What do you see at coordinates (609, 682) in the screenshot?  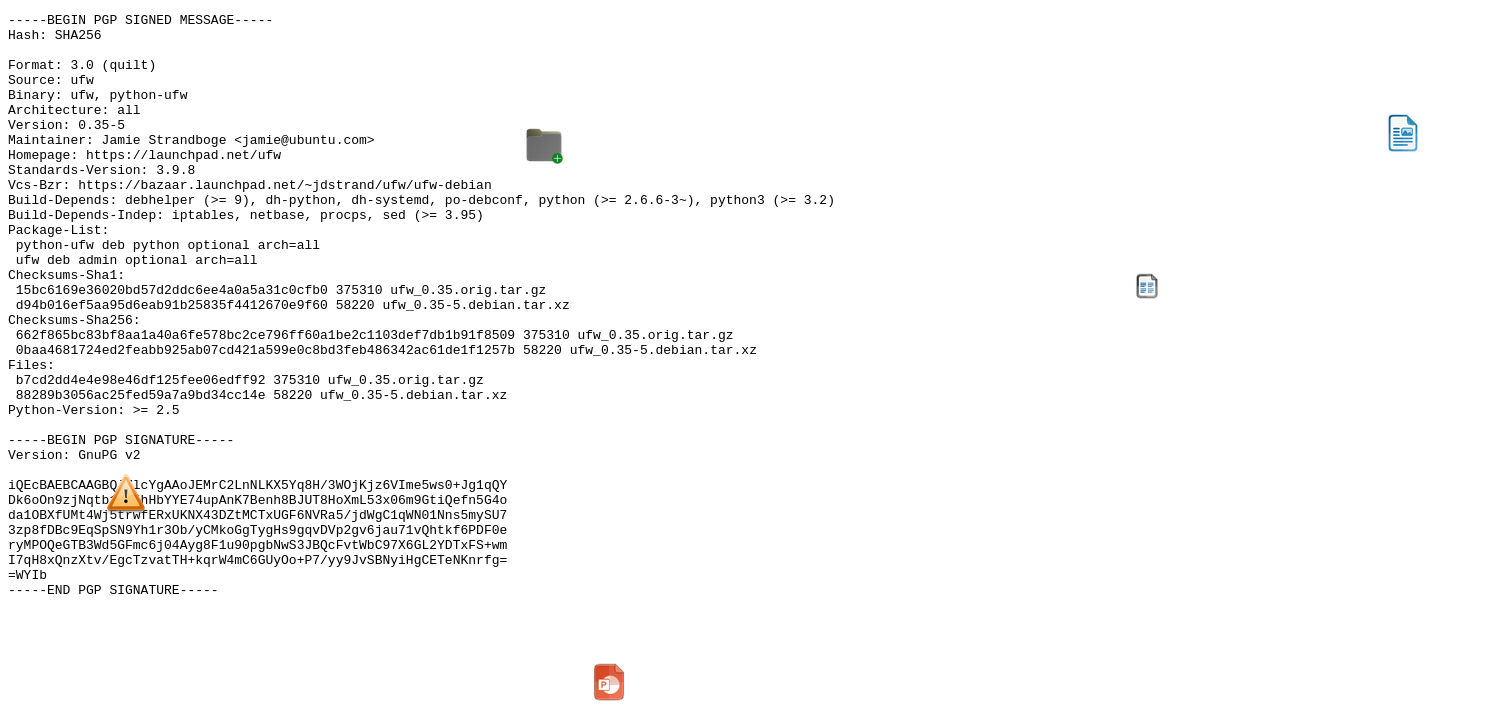 I see `microsoft powerpoint file` at bounding box center [609, 682].